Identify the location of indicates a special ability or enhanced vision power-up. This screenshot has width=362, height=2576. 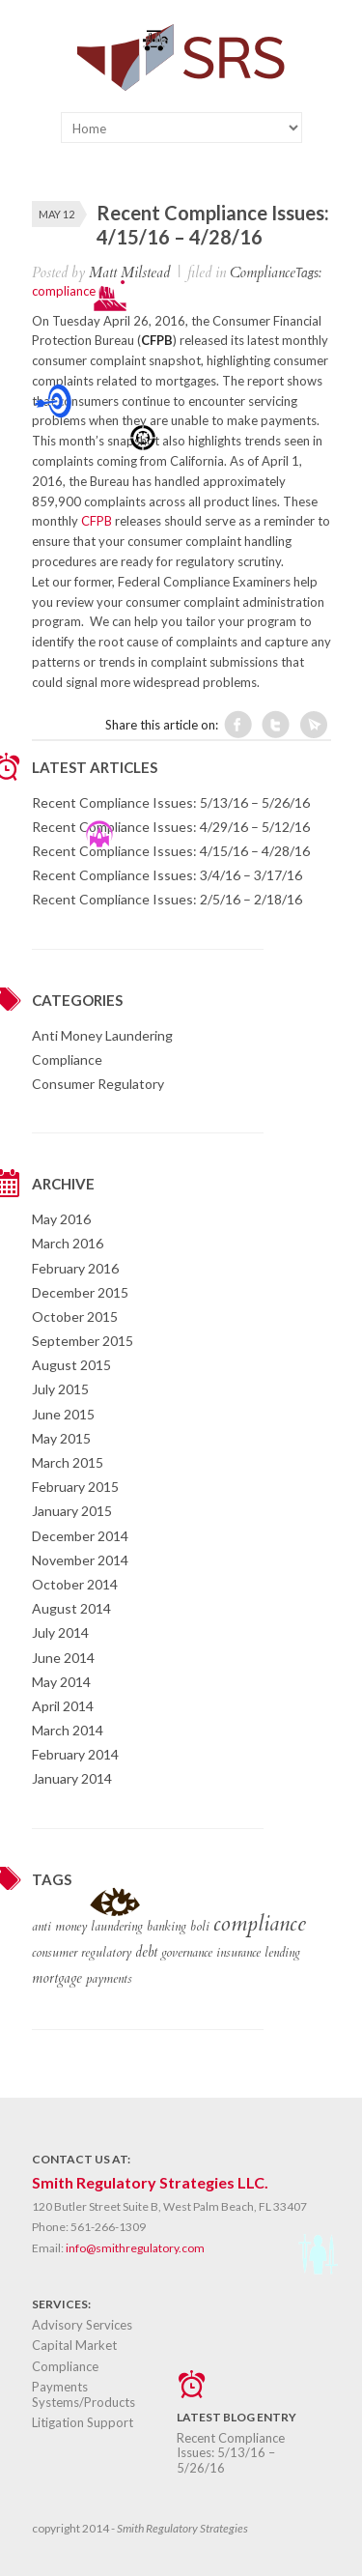
(115, 1904).